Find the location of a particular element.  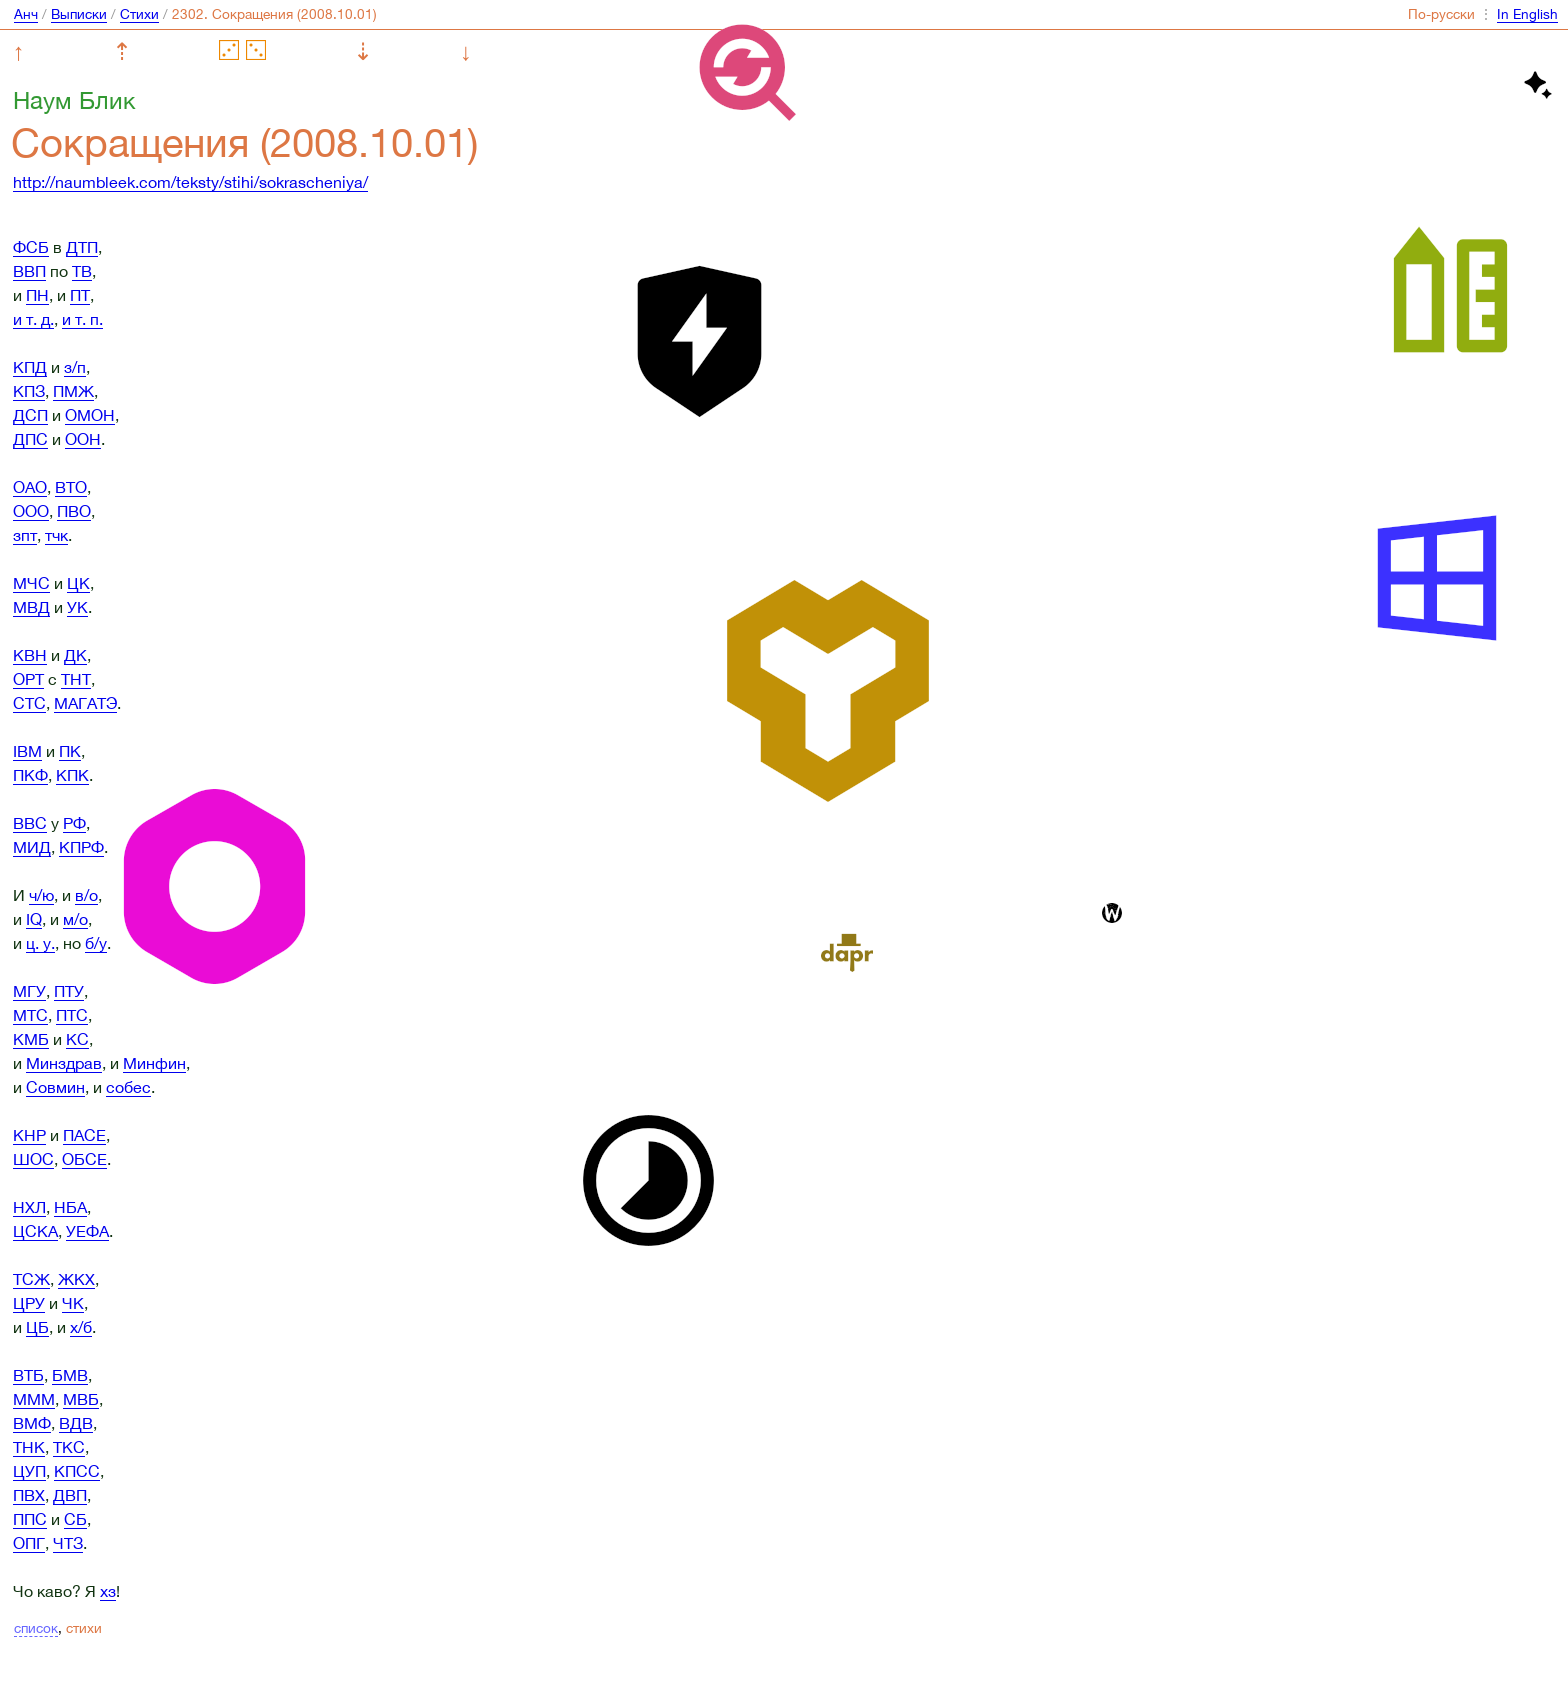

youhodler app or service logo is located at coordinates (828, 691).